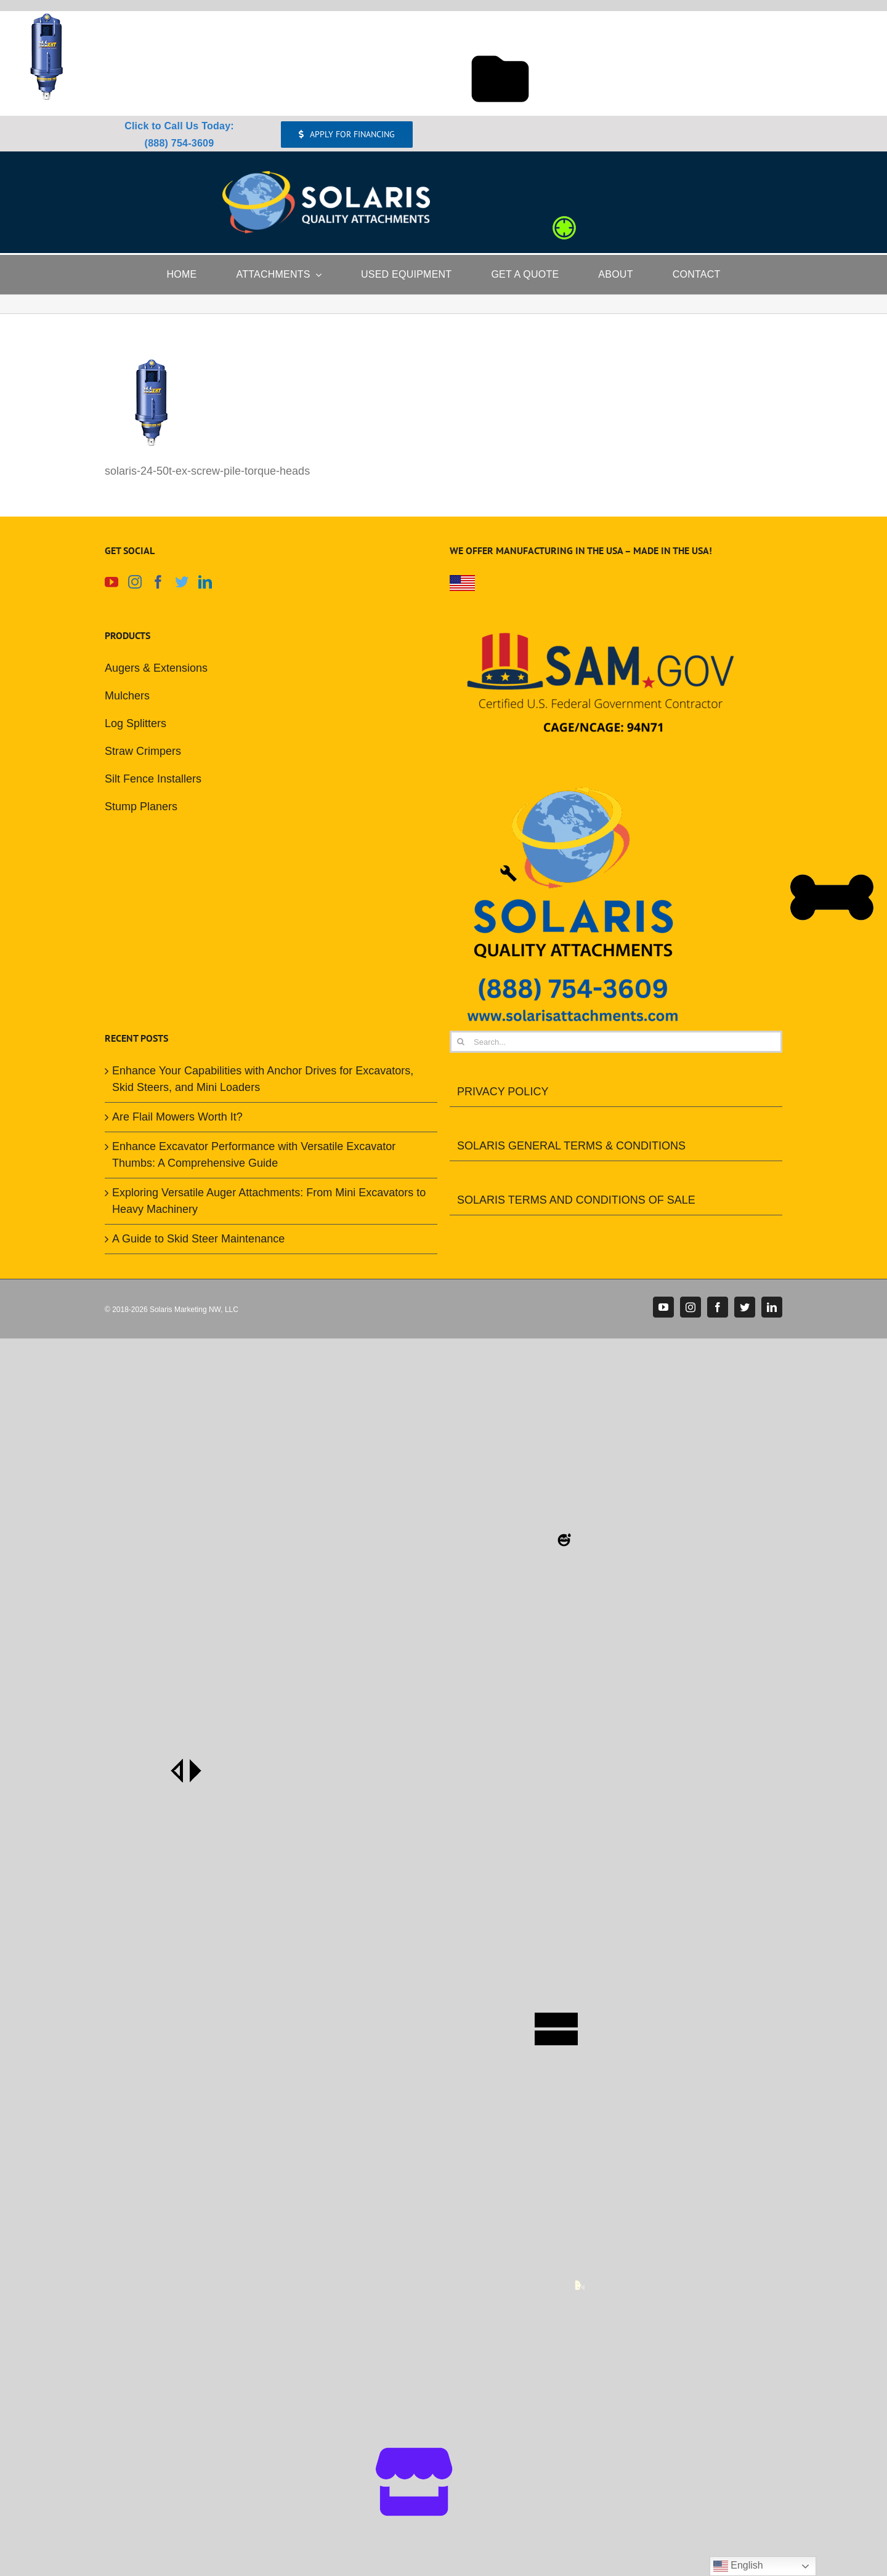 This screenshot has width=887, height=2576. Describe the element at coordinates (580, 2285) in the screenshot. I see `report respiratory symptoms` at that location.